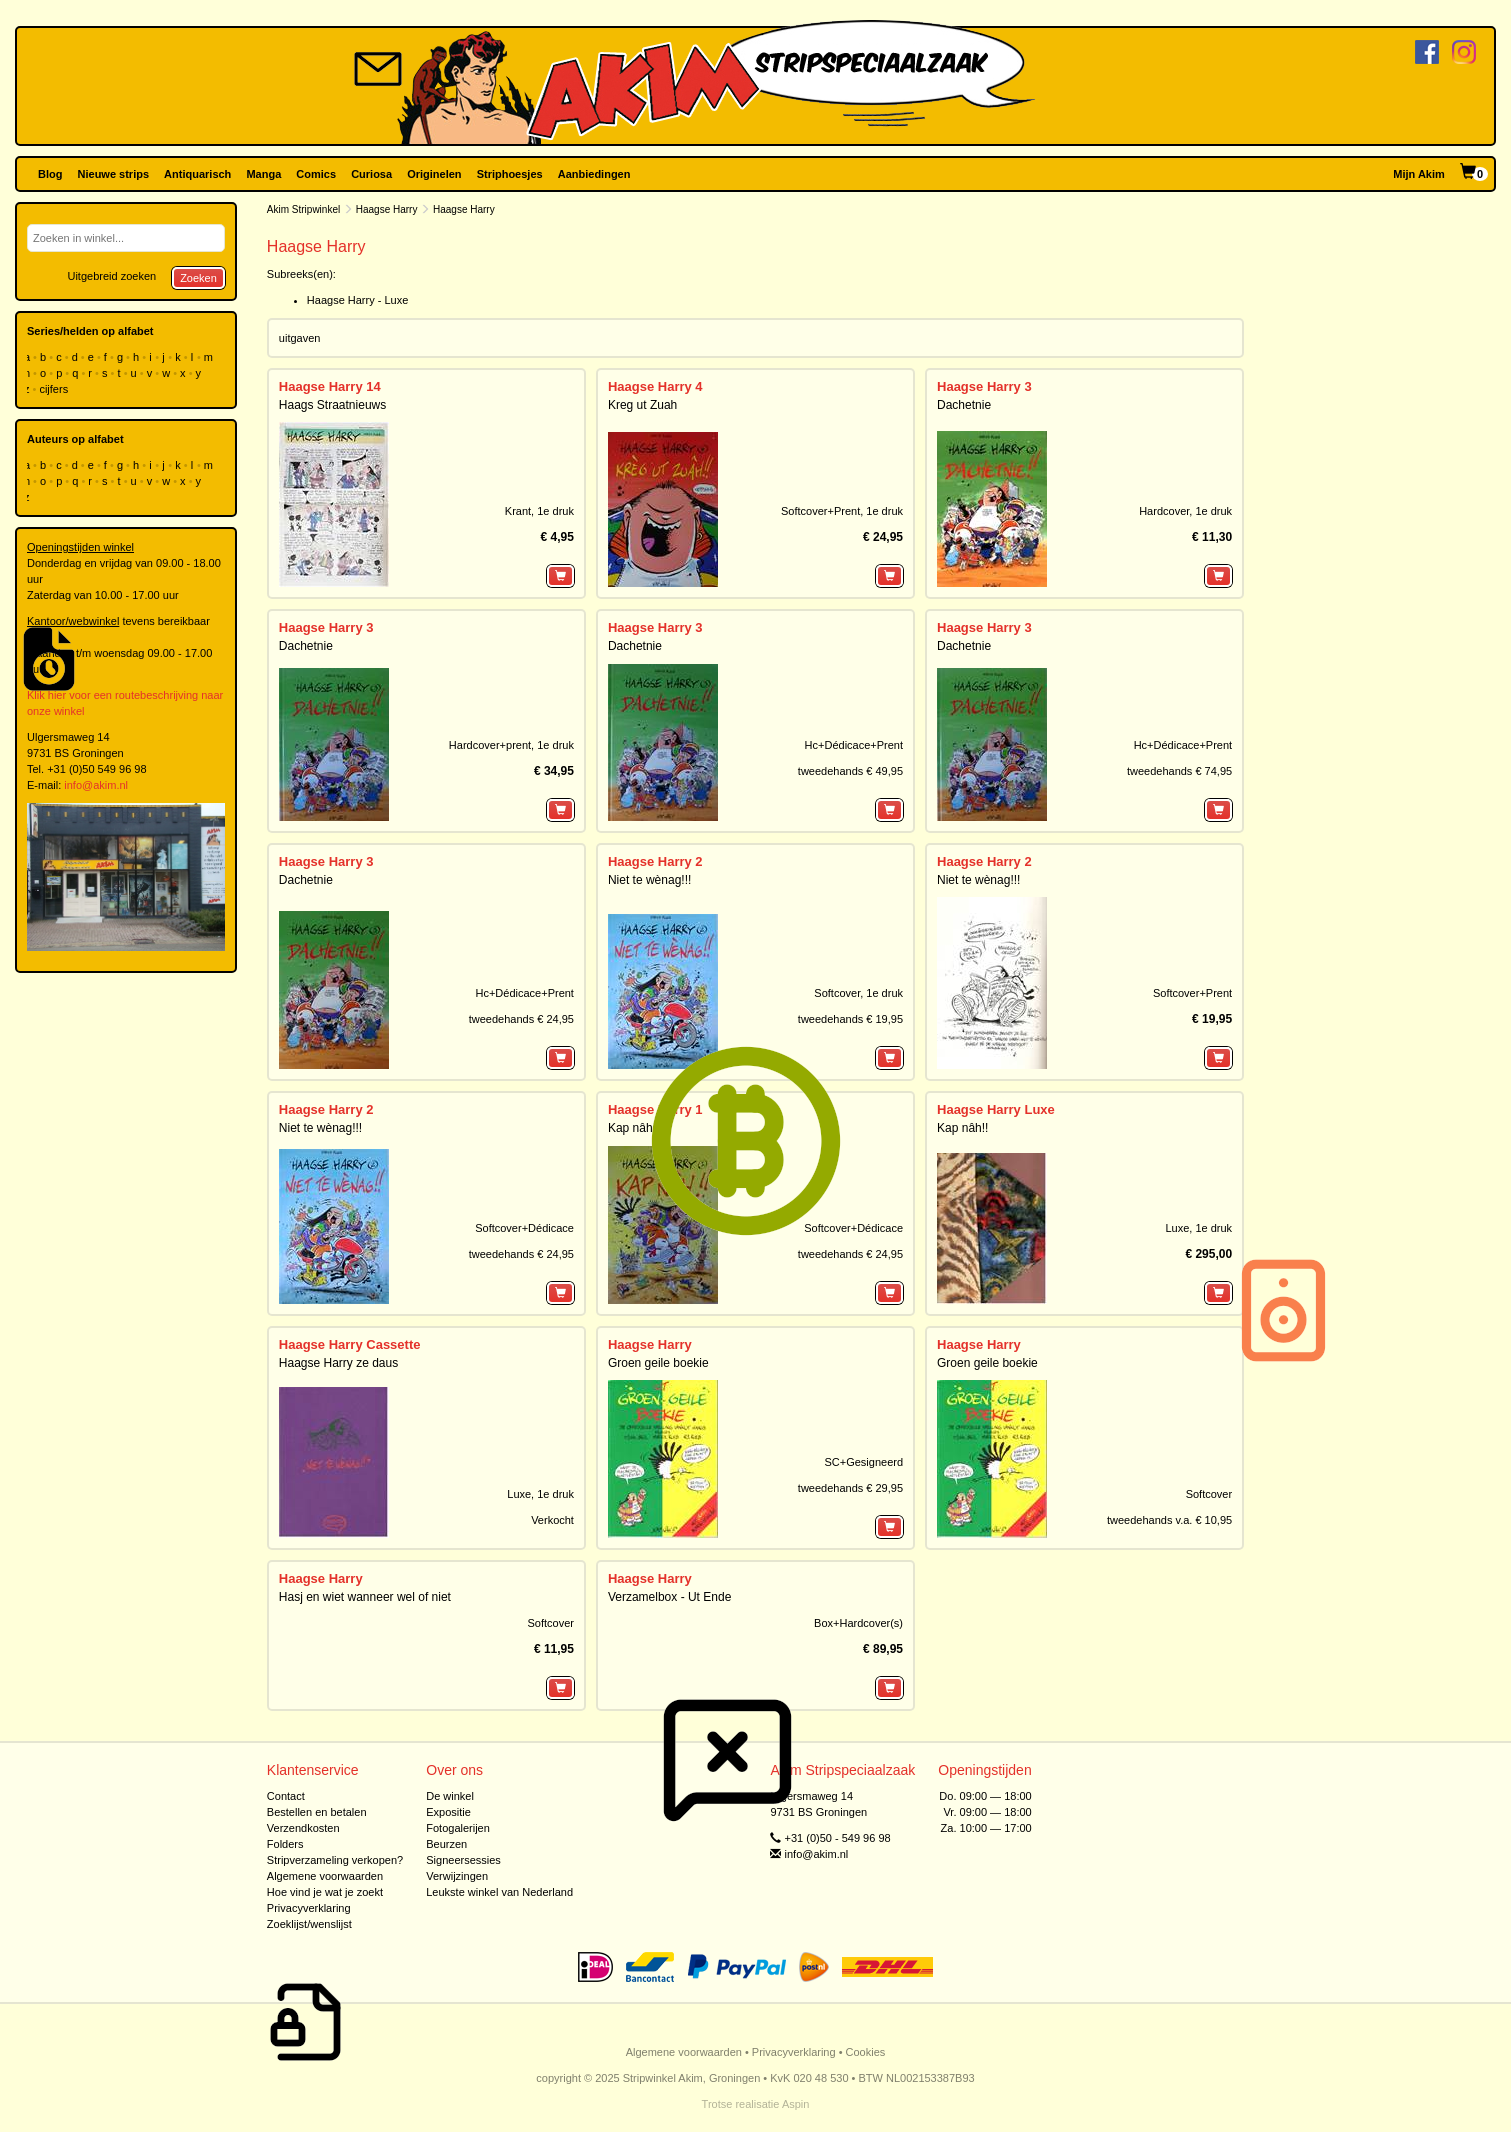 The height and width of the screenshot is (2132, 1511). I want to click on open your inbox, so click(378, 69).